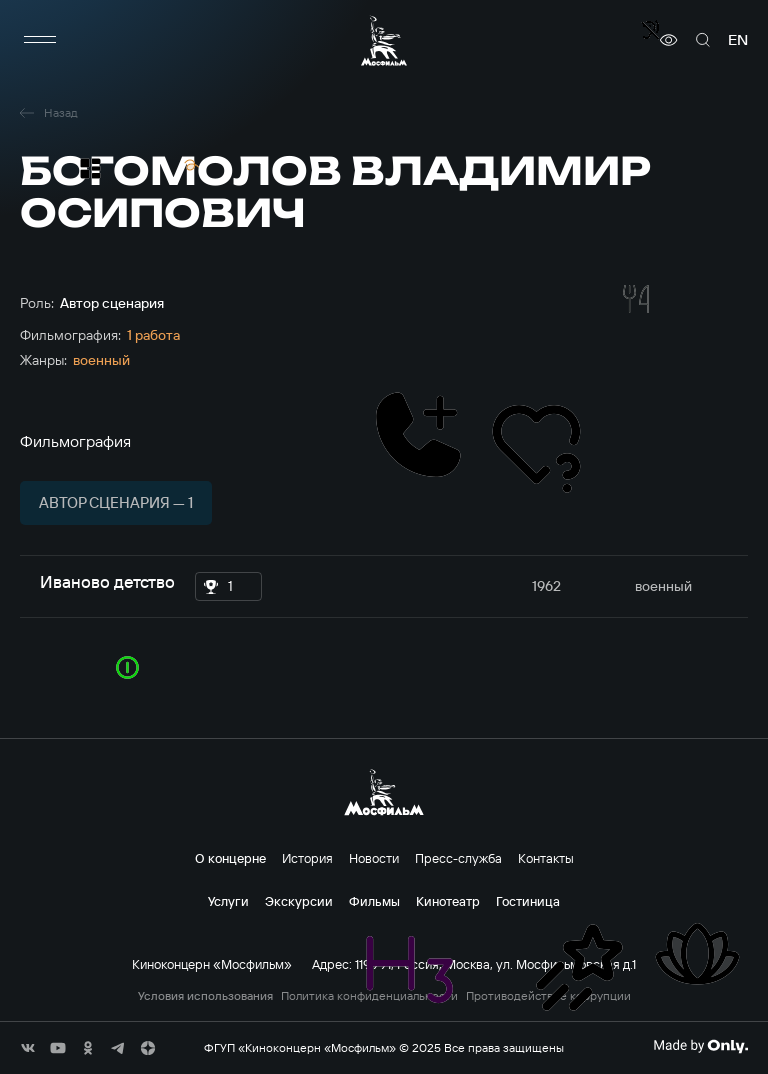  I want to click on add to favorites or wishlist, so click(579, 967).